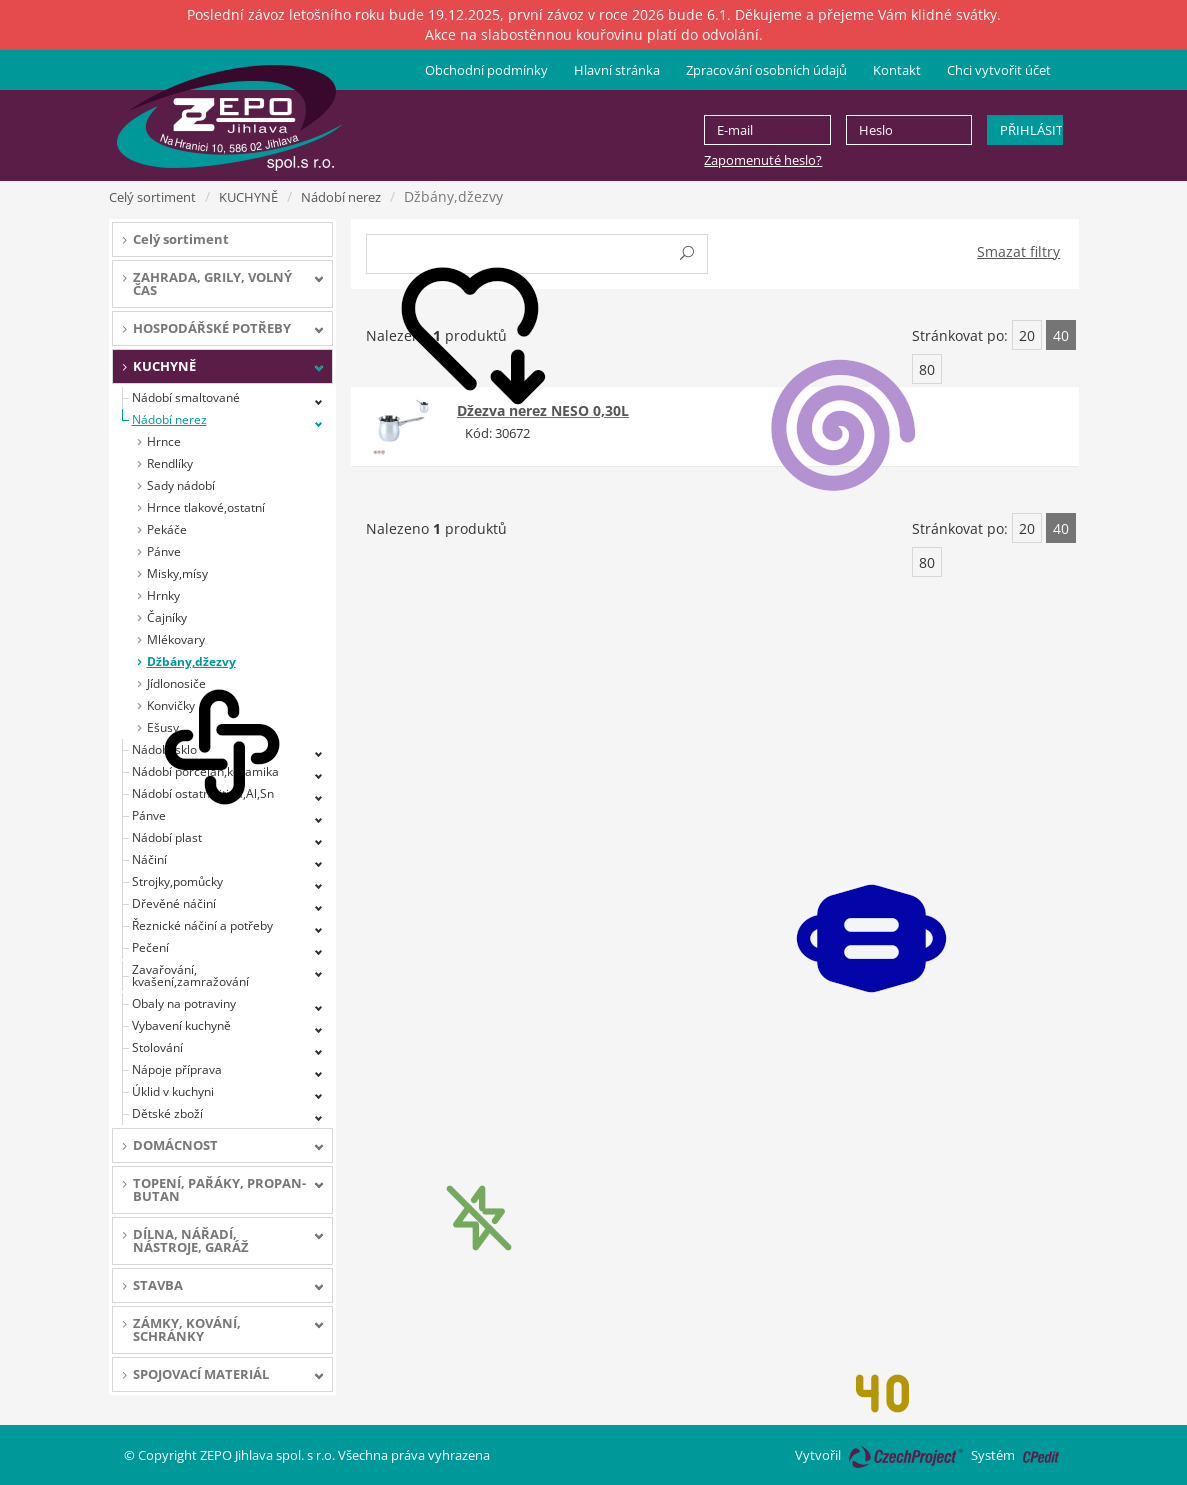 The width and height of the screenshot is (1187, 1485). What do you see at coordinates (479, 1218) in the screenshot?
I see `disable flash mode` at bounding box center [479, 1218].